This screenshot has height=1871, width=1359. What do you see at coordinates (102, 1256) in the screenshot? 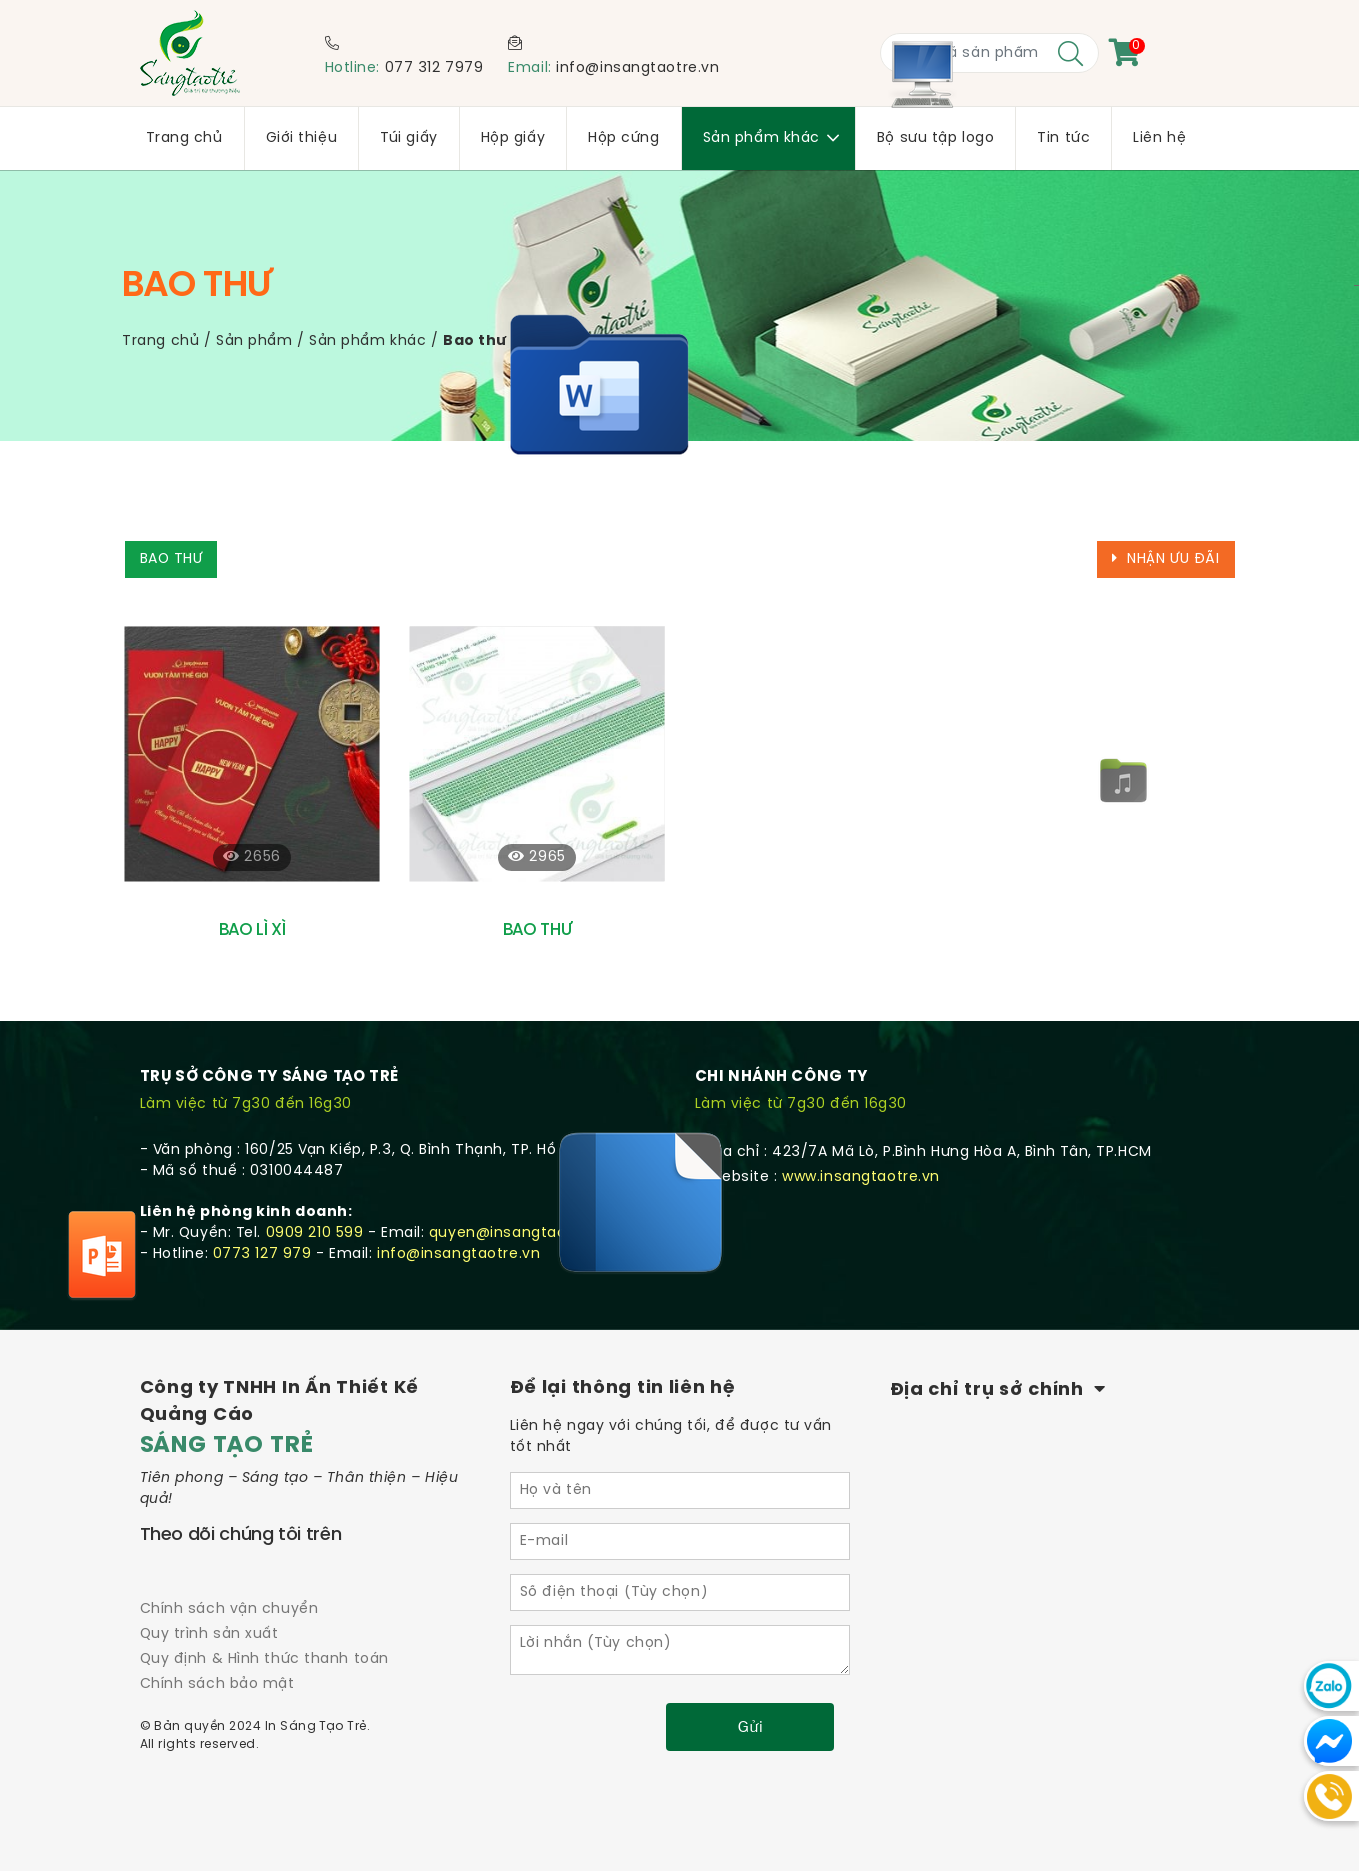
I see `presentation template file type indicator` at bounding box center [102, 1256].